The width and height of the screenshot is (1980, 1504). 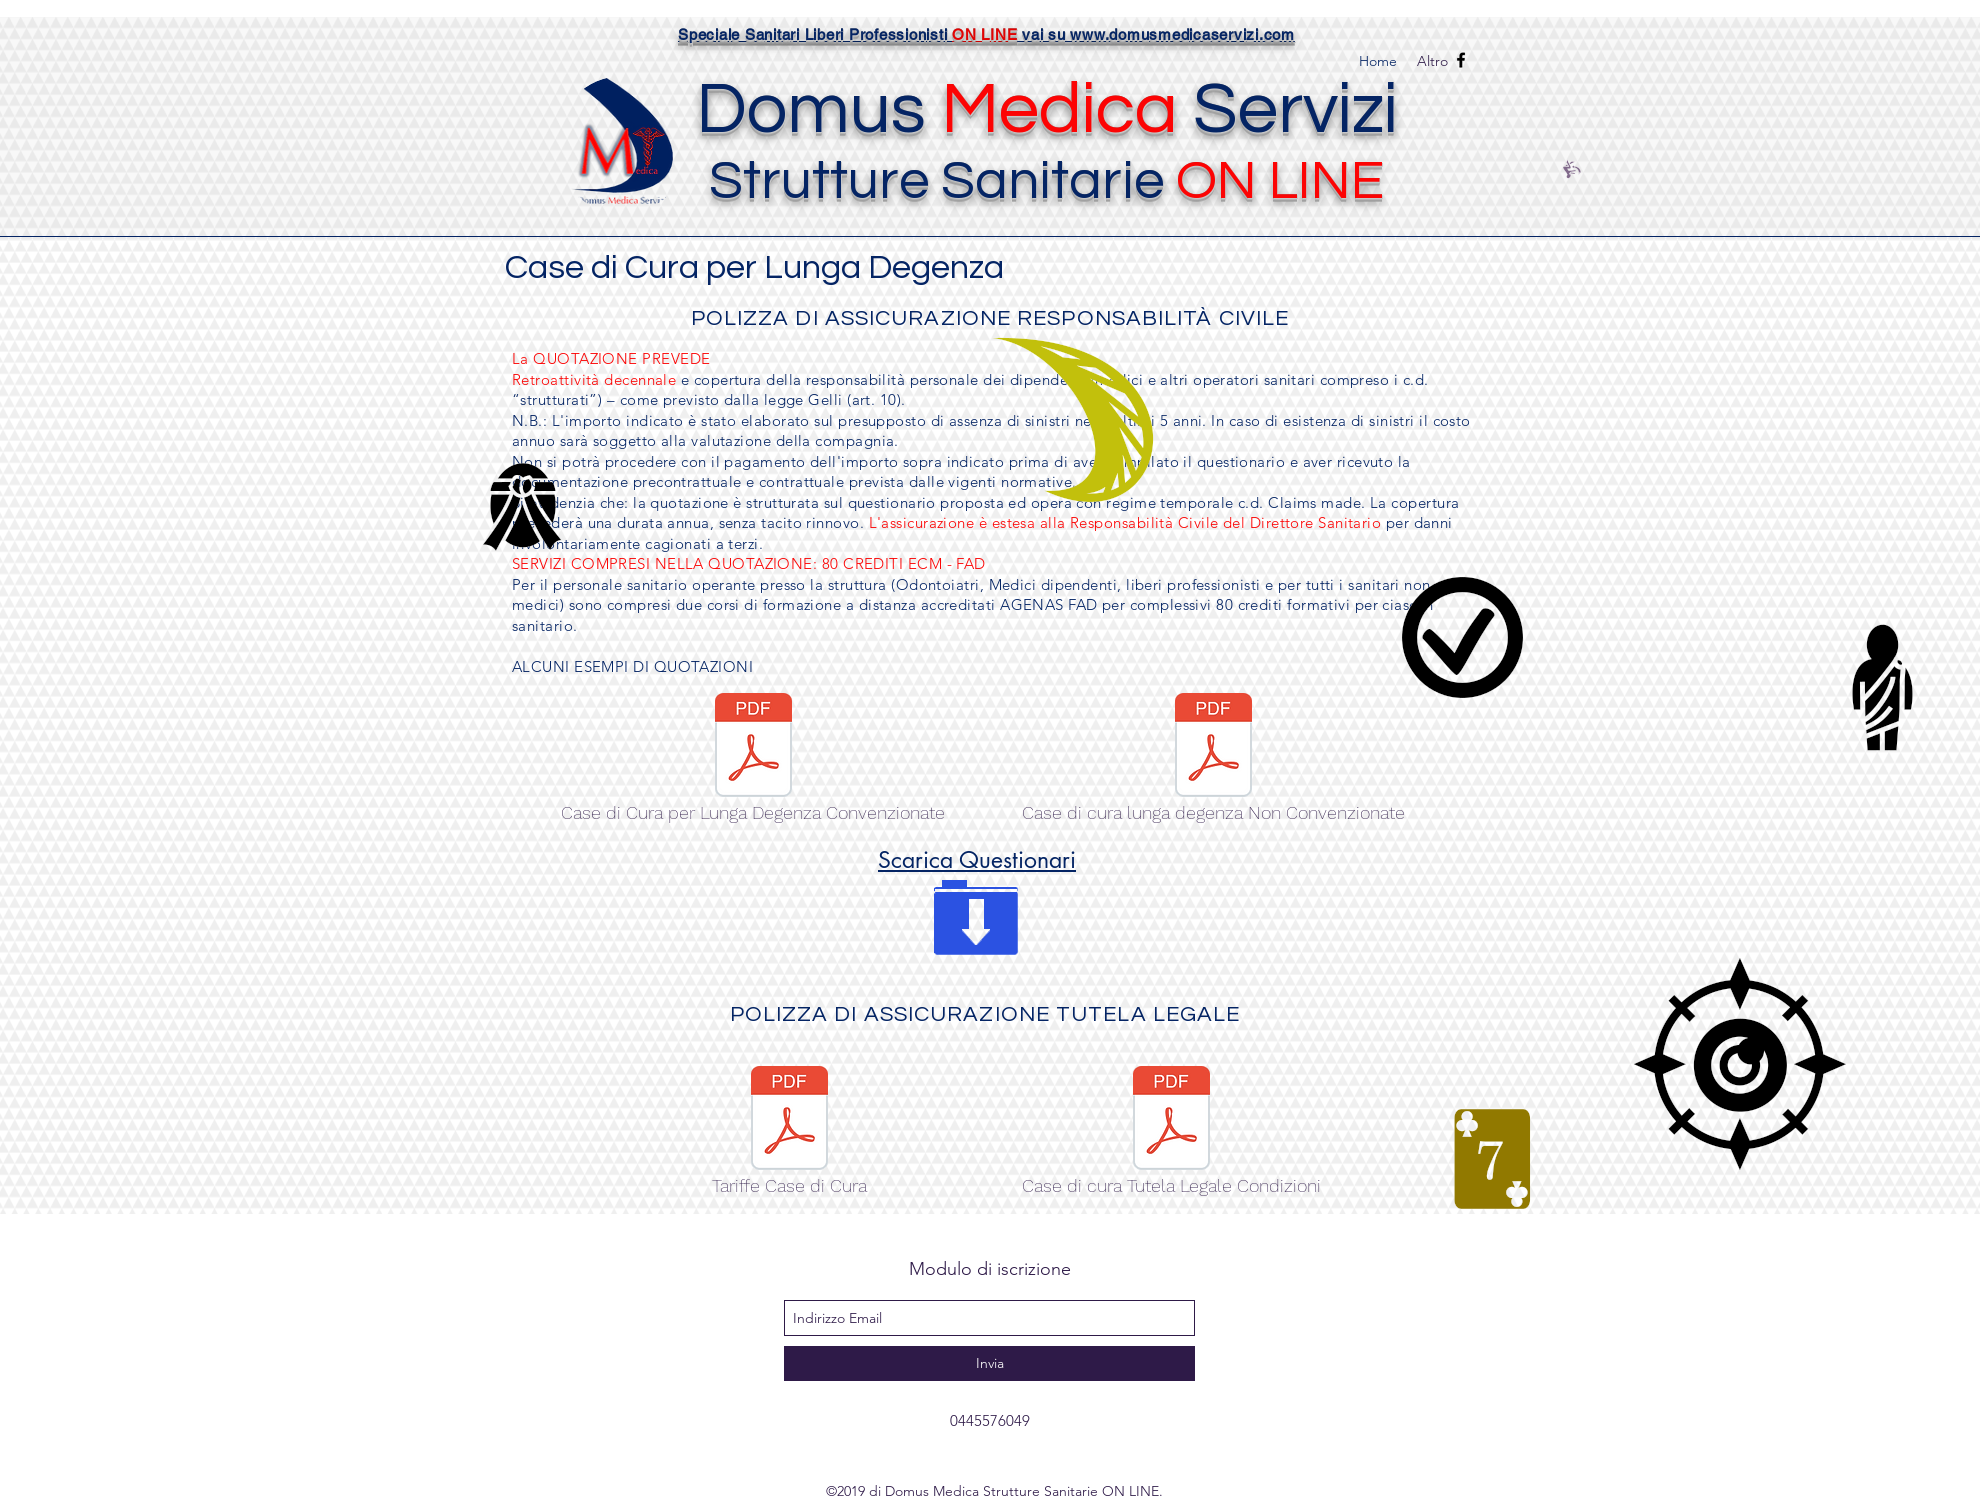 What do you see at coordinates (1492, 1159) in the screenshot?
I see `seven of clubs playing card` at bounding box center [1492, 1159].